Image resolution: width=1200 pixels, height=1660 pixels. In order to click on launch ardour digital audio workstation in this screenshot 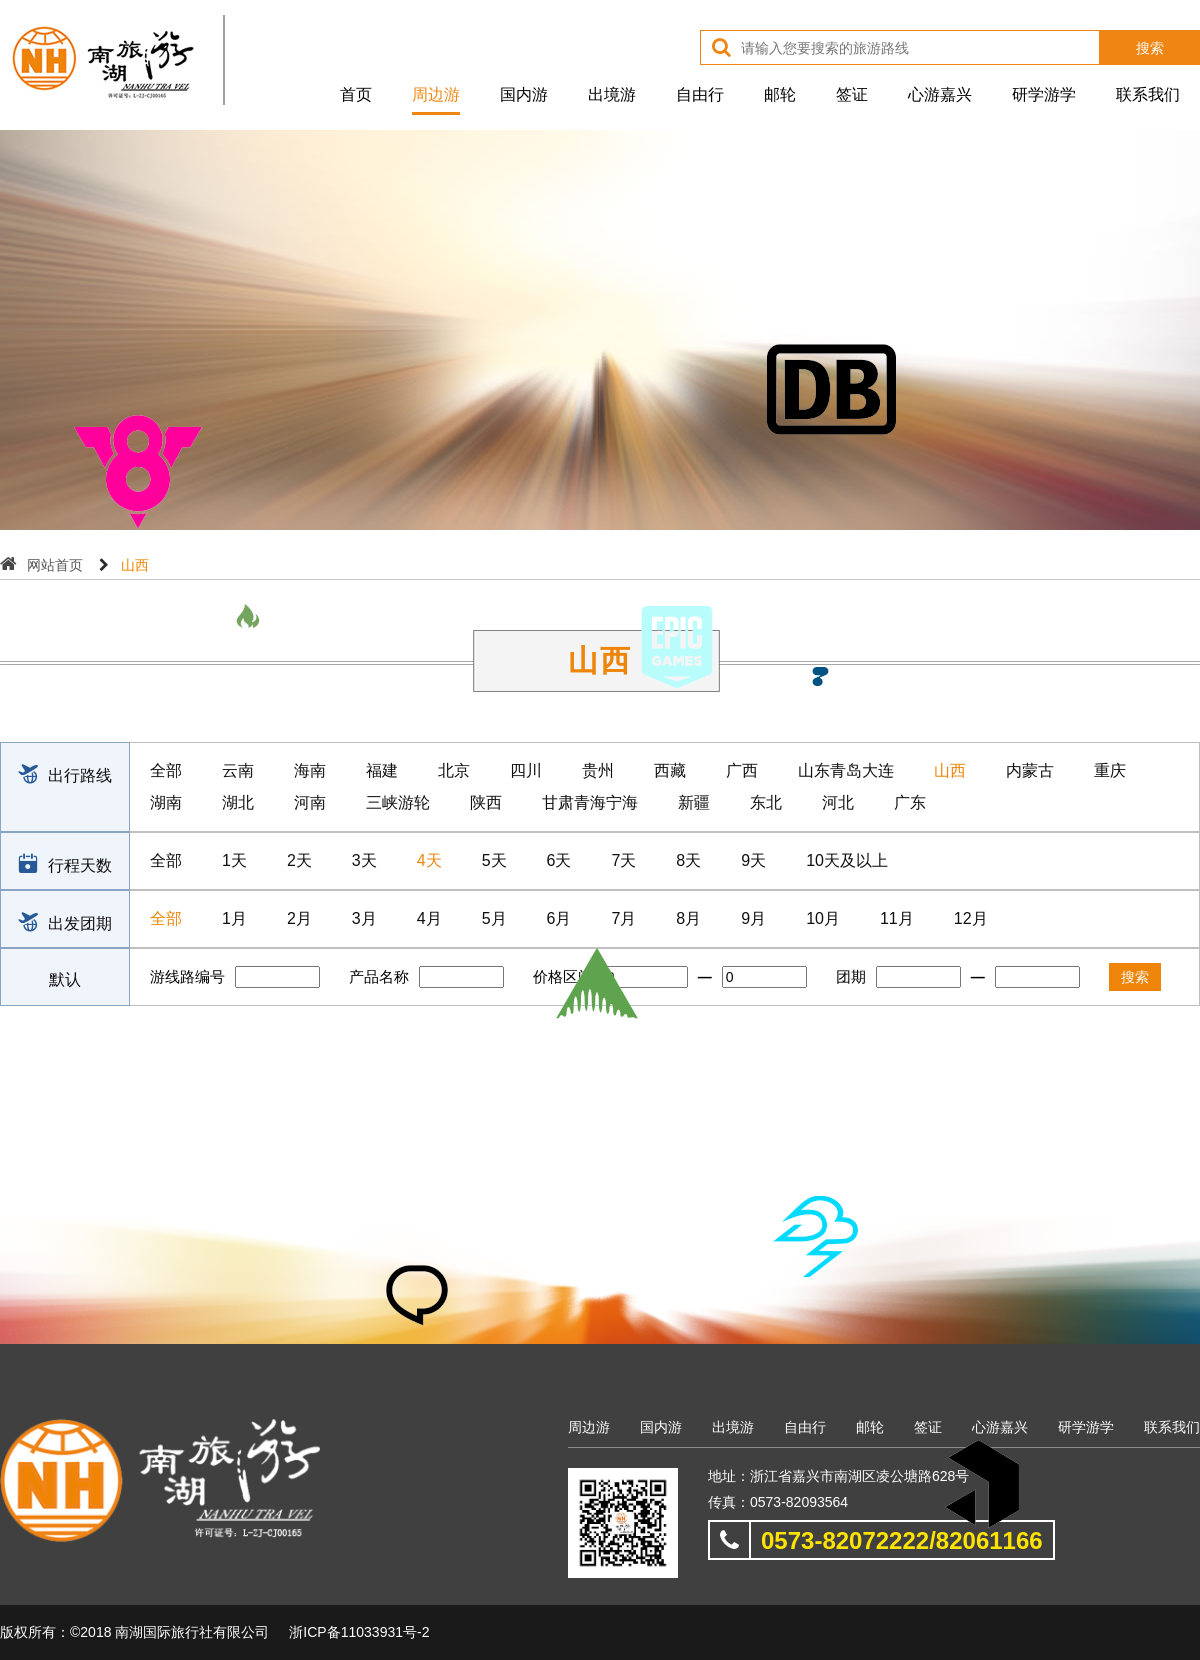, I will do `click(597, 983)`.